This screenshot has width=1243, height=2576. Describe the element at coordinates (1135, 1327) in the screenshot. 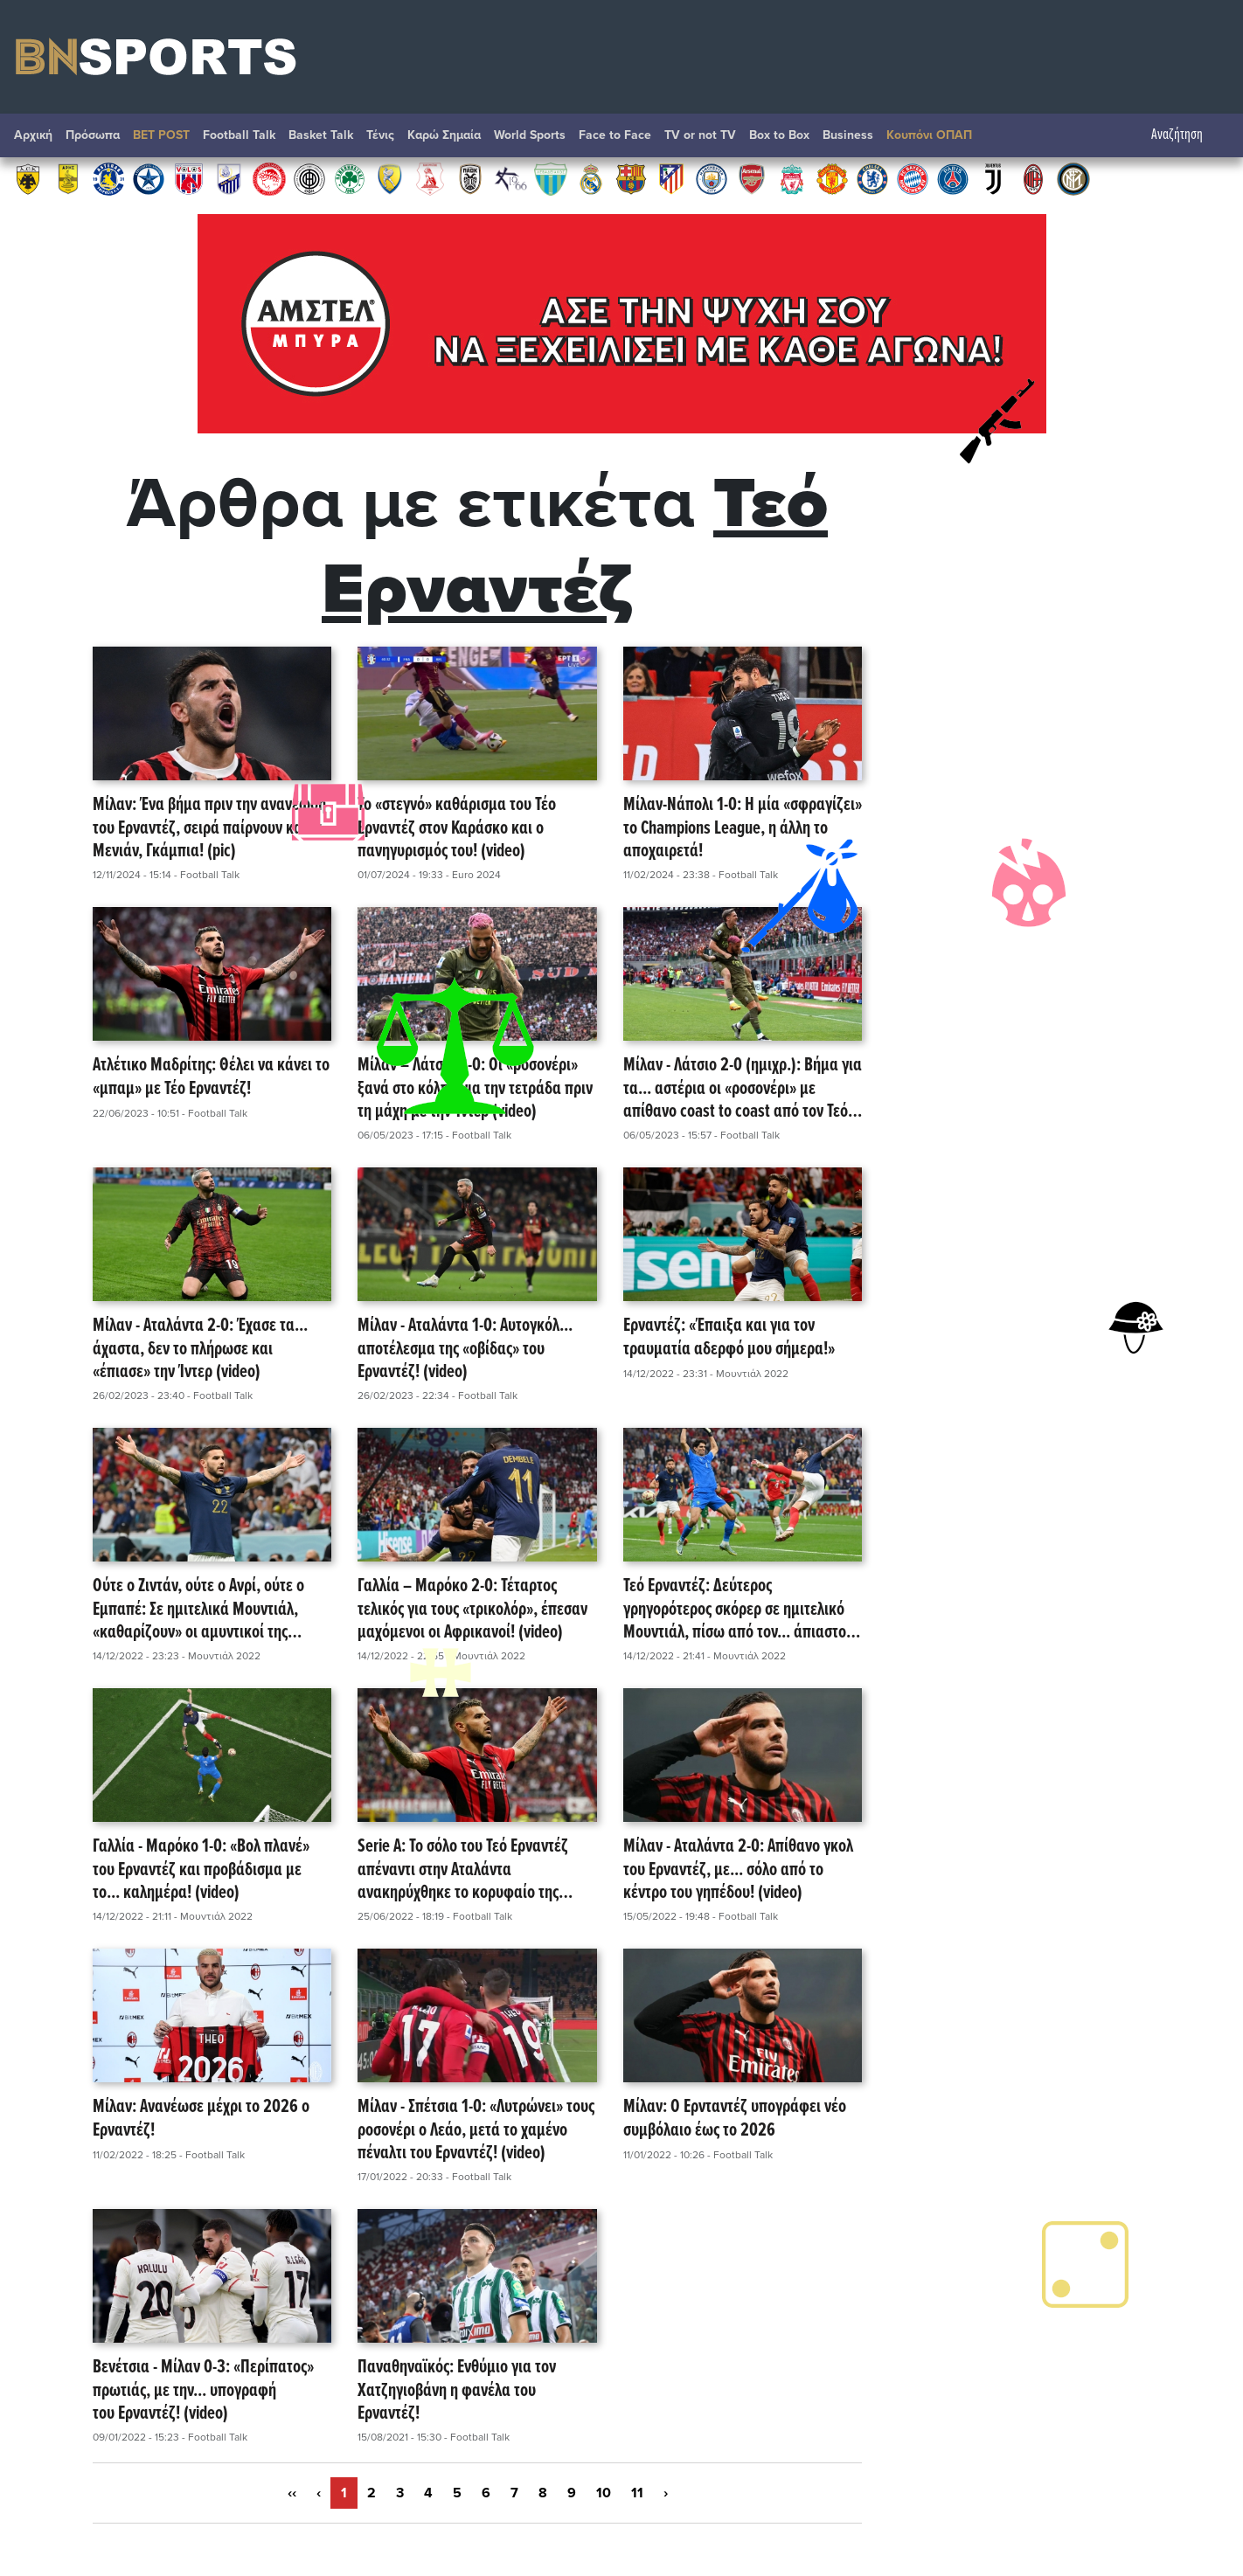

I see `select a flower hat accessory for your character` at that location.